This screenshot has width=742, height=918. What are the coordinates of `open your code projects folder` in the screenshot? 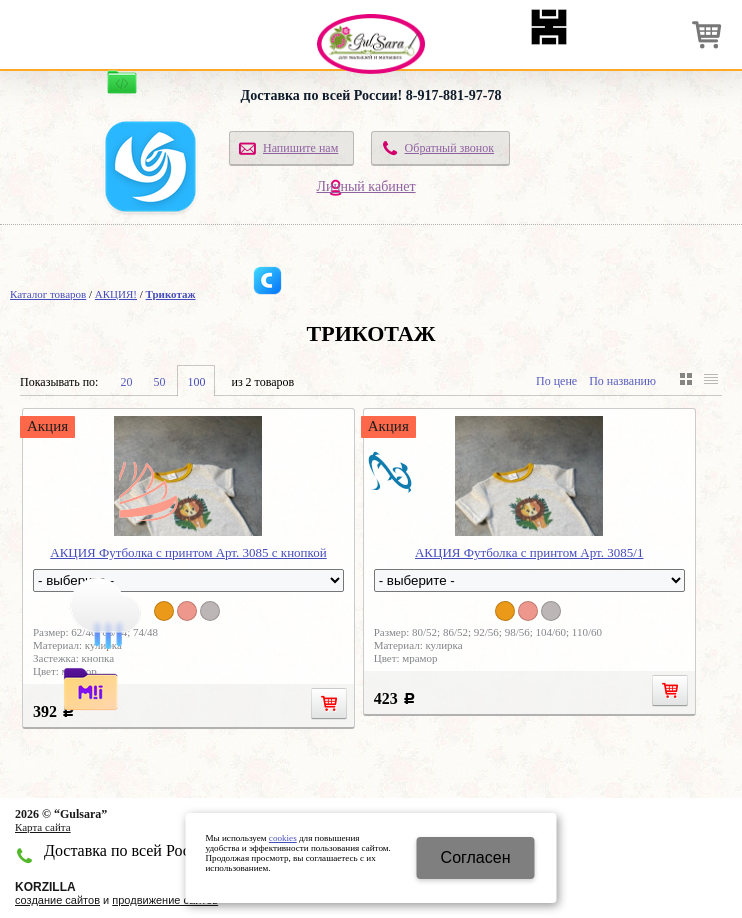 It's located at (122, 82).